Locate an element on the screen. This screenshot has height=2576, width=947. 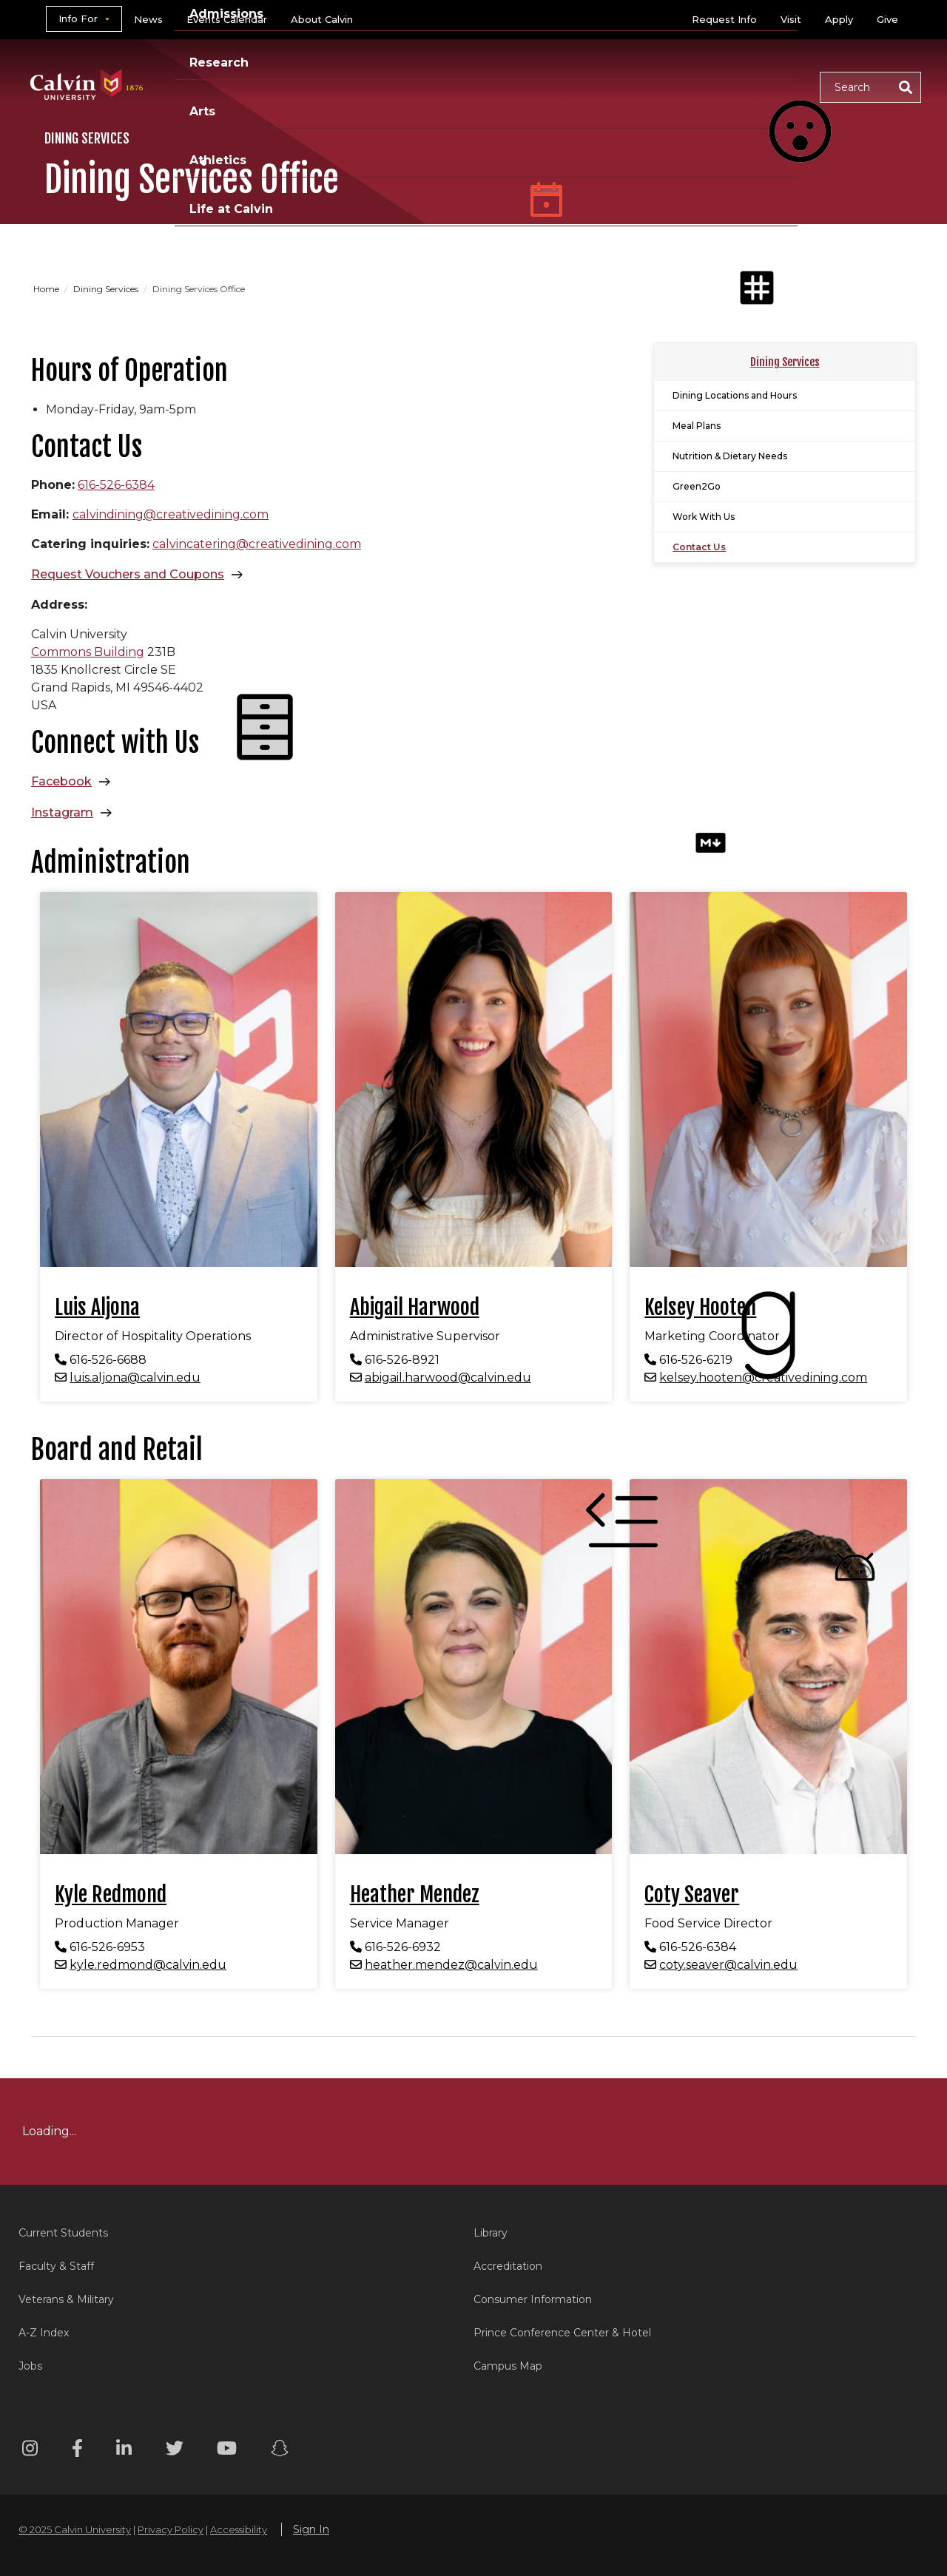
decrease text indentation is located at coordinates (623, 1521).